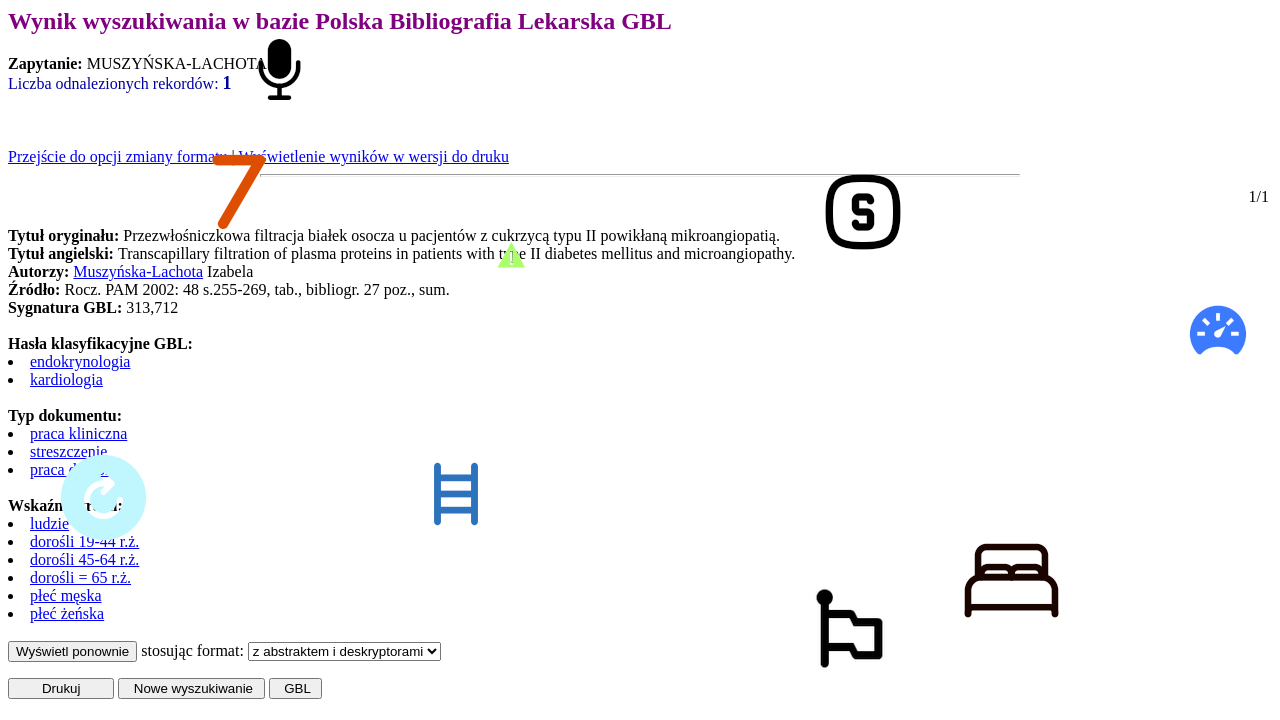 Image resolution: width=1280 pixels, height=720 pixels. What do you see at coordinates (863, 212) in the screenshot?
I see `indicates a shortcut or saved item` at bounding box center [863, 212].